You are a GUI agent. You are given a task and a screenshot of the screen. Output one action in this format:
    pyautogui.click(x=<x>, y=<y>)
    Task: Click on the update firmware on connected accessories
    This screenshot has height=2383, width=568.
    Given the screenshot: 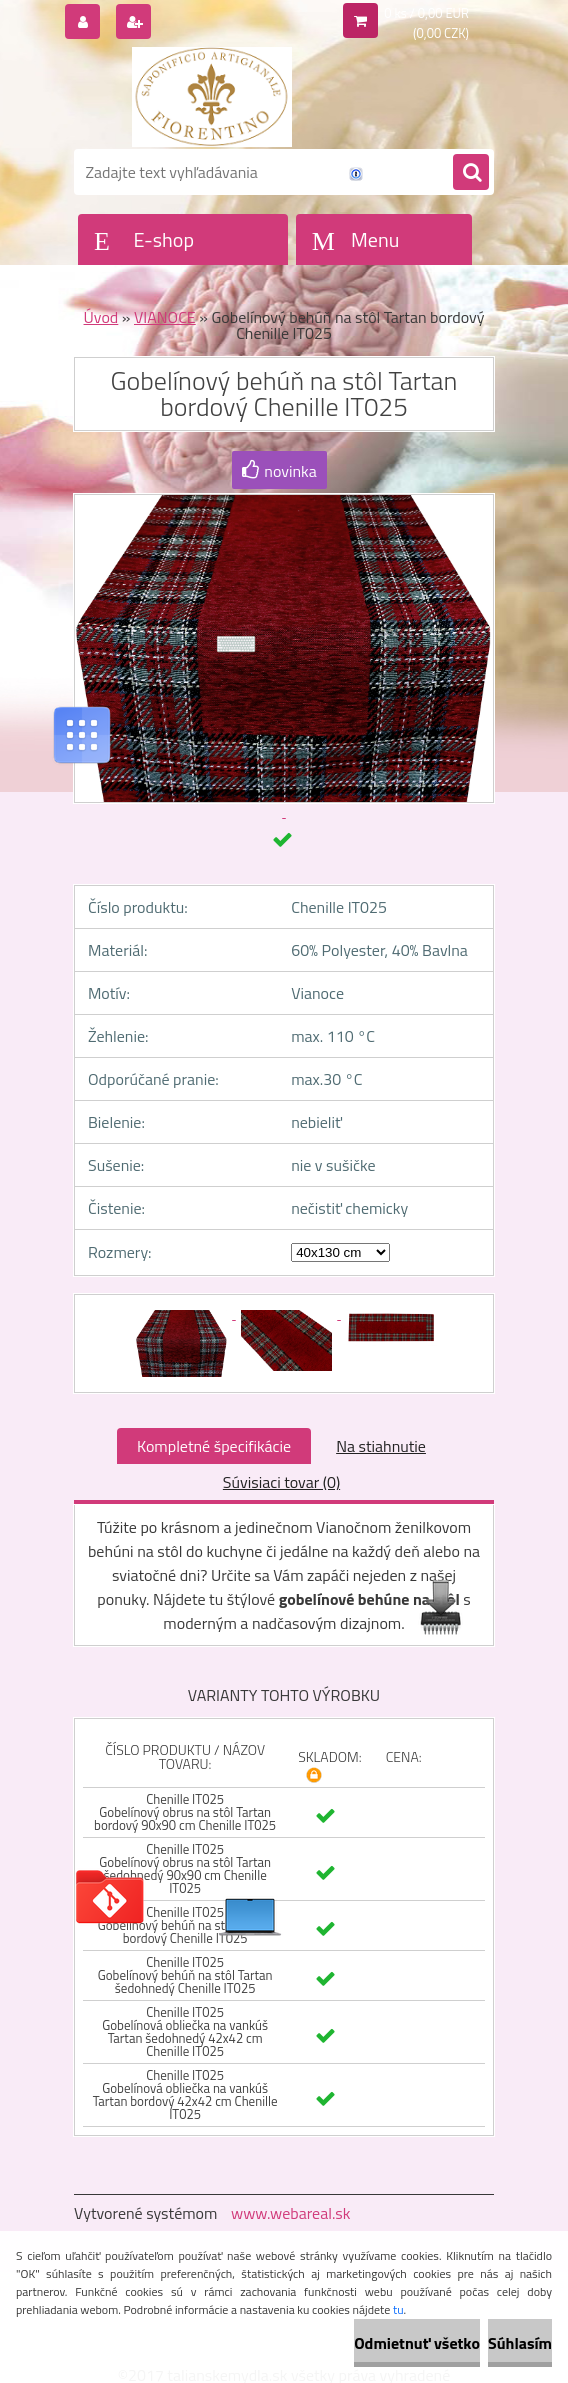 What is the action you would take?
    pyautogui.click(x=440, y=1607)
    